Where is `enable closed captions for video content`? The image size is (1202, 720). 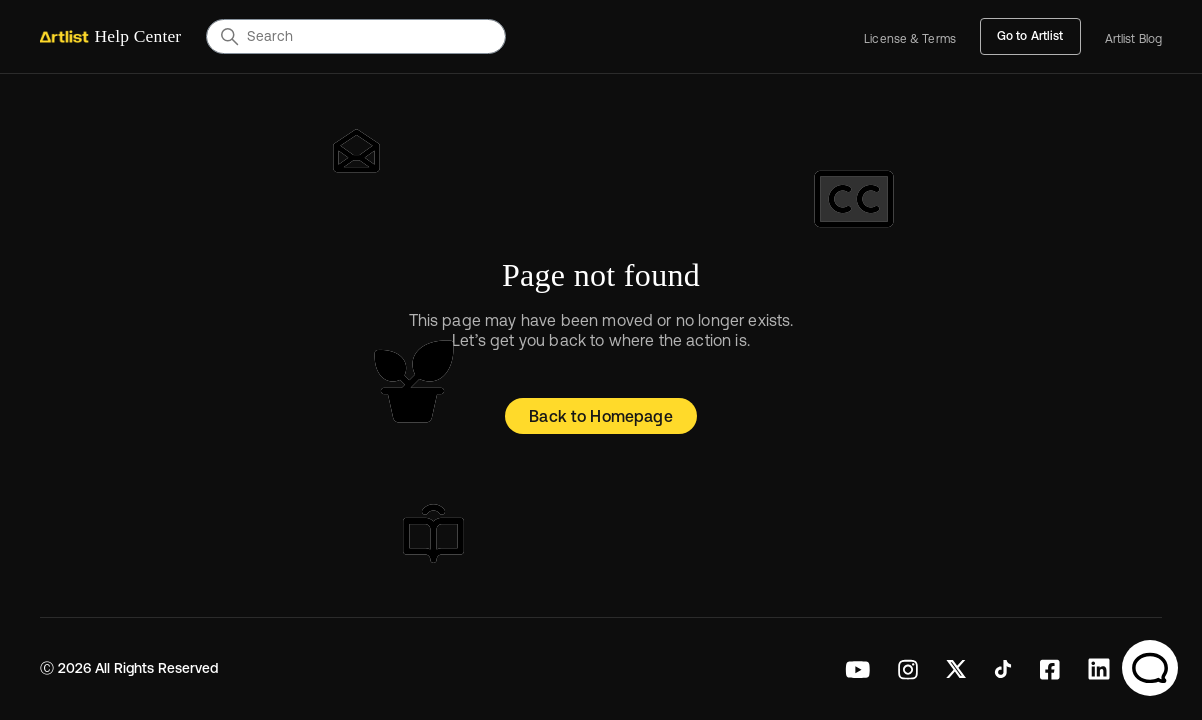
enable closed captions for video content is located at coordinates (854, 199).